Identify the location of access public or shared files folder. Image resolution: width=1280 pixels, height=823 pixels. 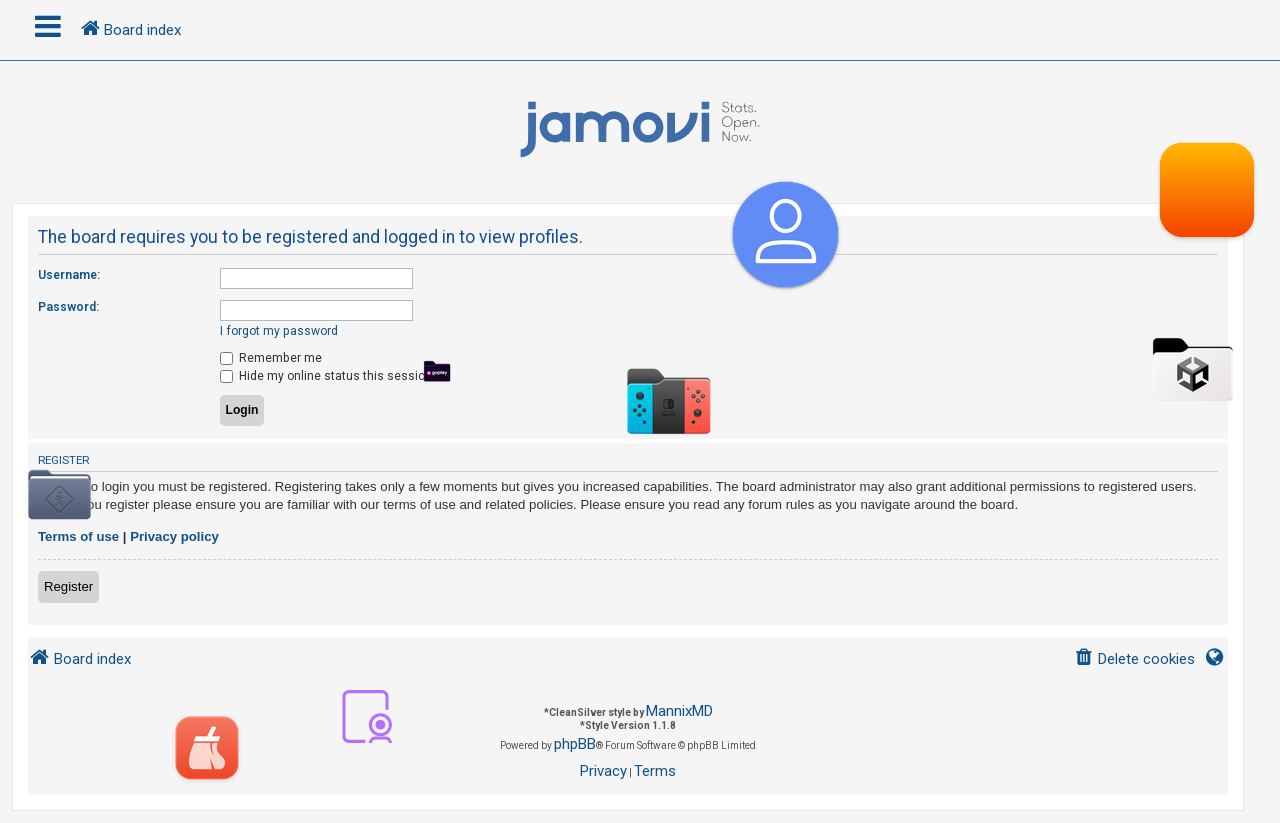
(59, 494).